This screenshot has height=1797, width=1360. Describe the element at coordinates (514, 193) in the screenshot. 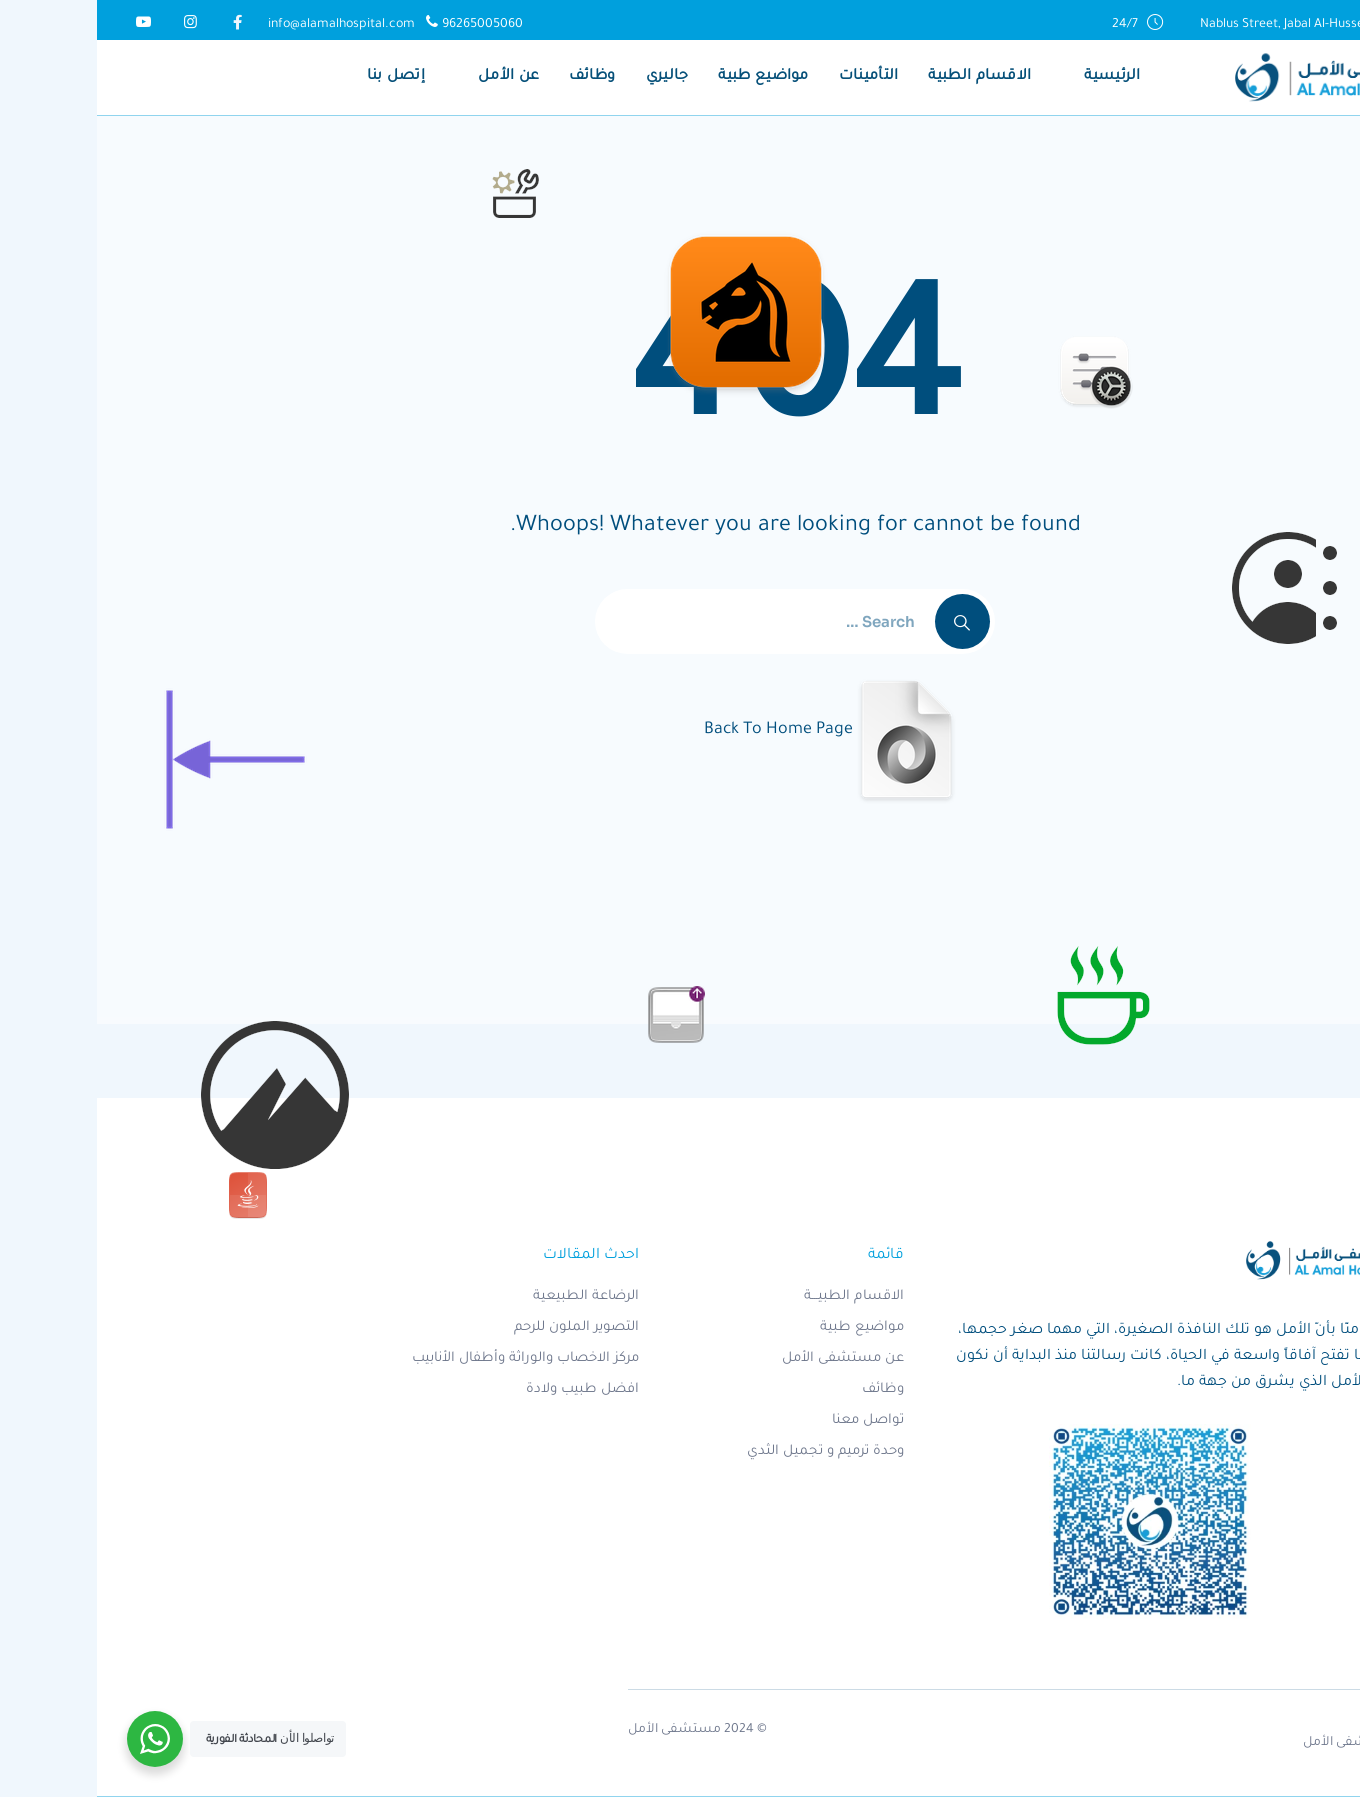

I see `access additional system preferences` at that location.